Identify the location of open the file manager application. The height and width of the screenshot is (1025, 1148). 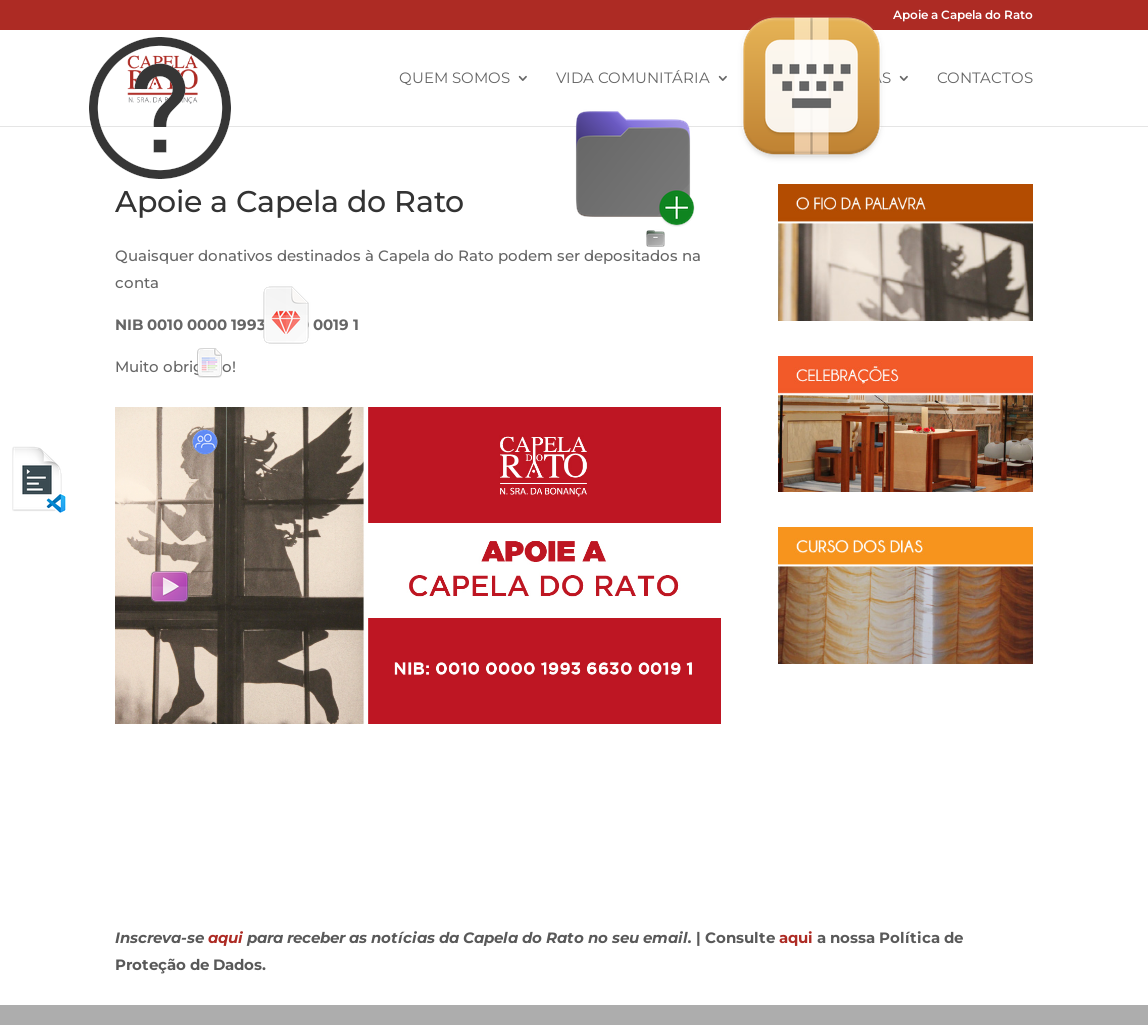
(655, 238).